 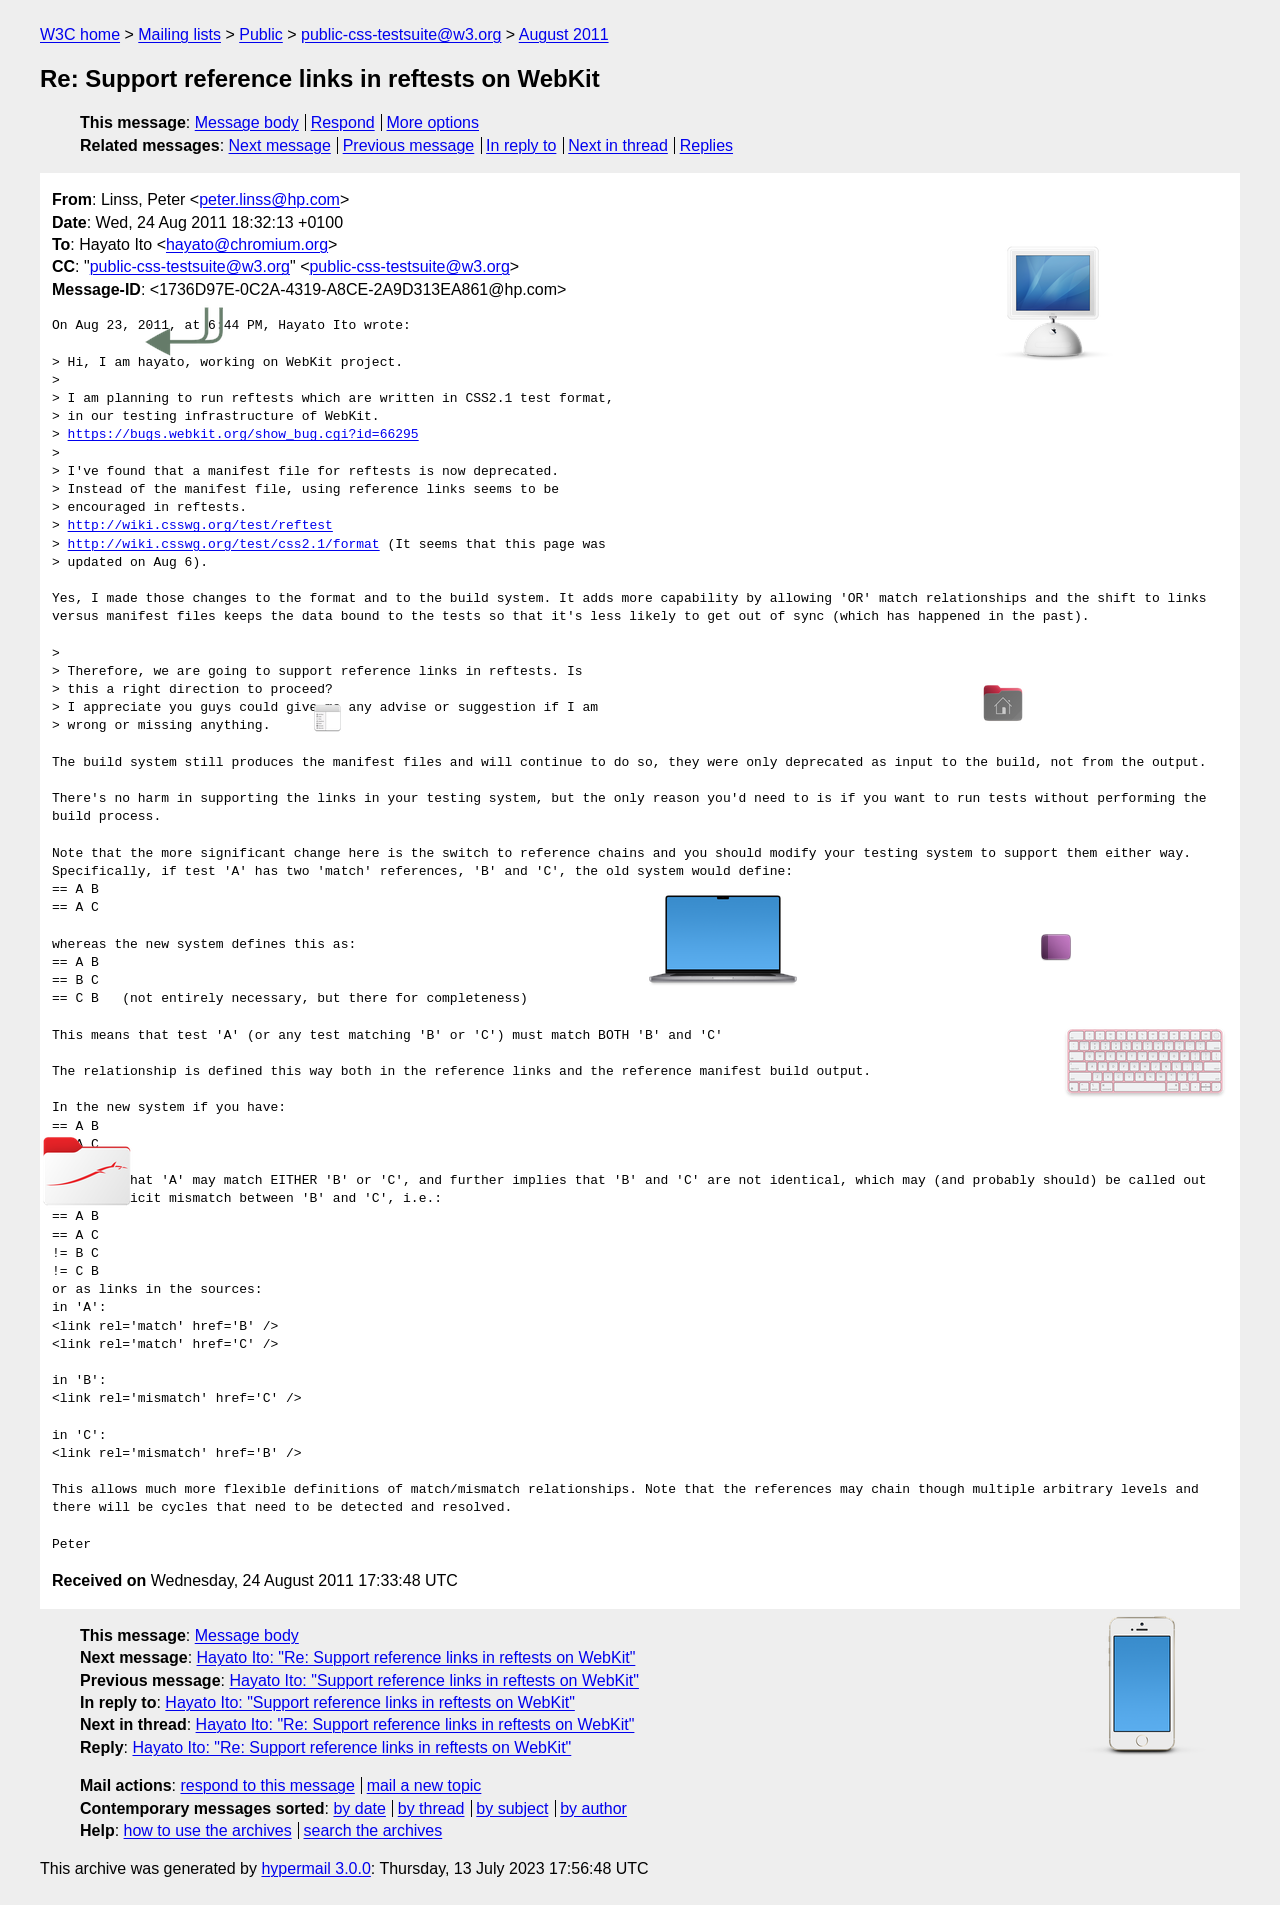 What do you see at coordinates (183, 331) in the screenshot?
I see `reply to all recipients of an email` at bounding box center [183, 331].